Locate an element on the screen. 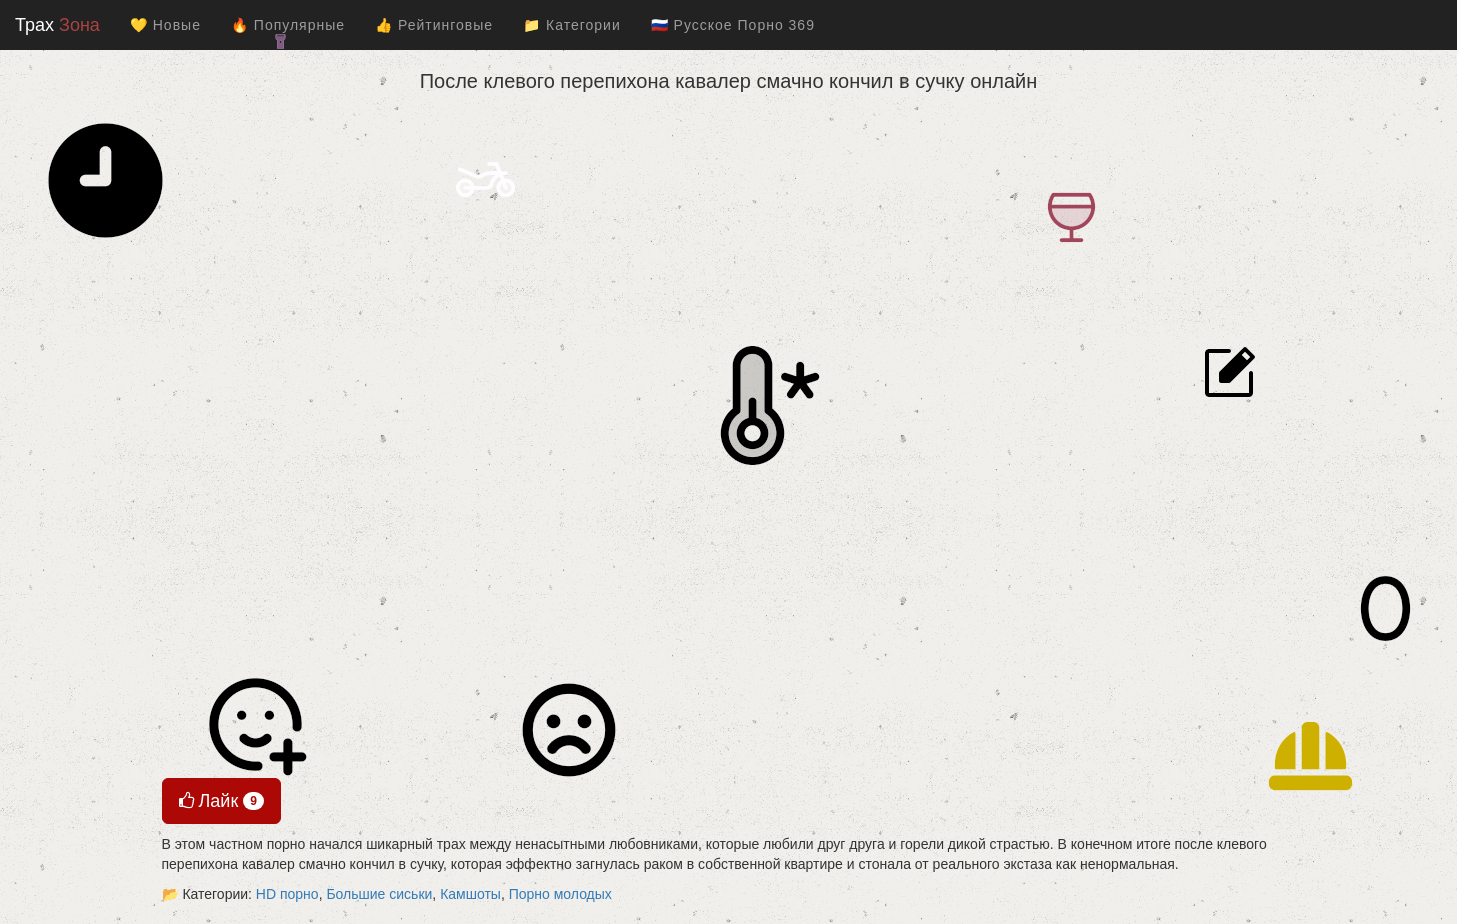 Image resolution: width=1457 pixels, height=924 pixels. indicates zero items or empty count is located at coordinates (1385, 608).